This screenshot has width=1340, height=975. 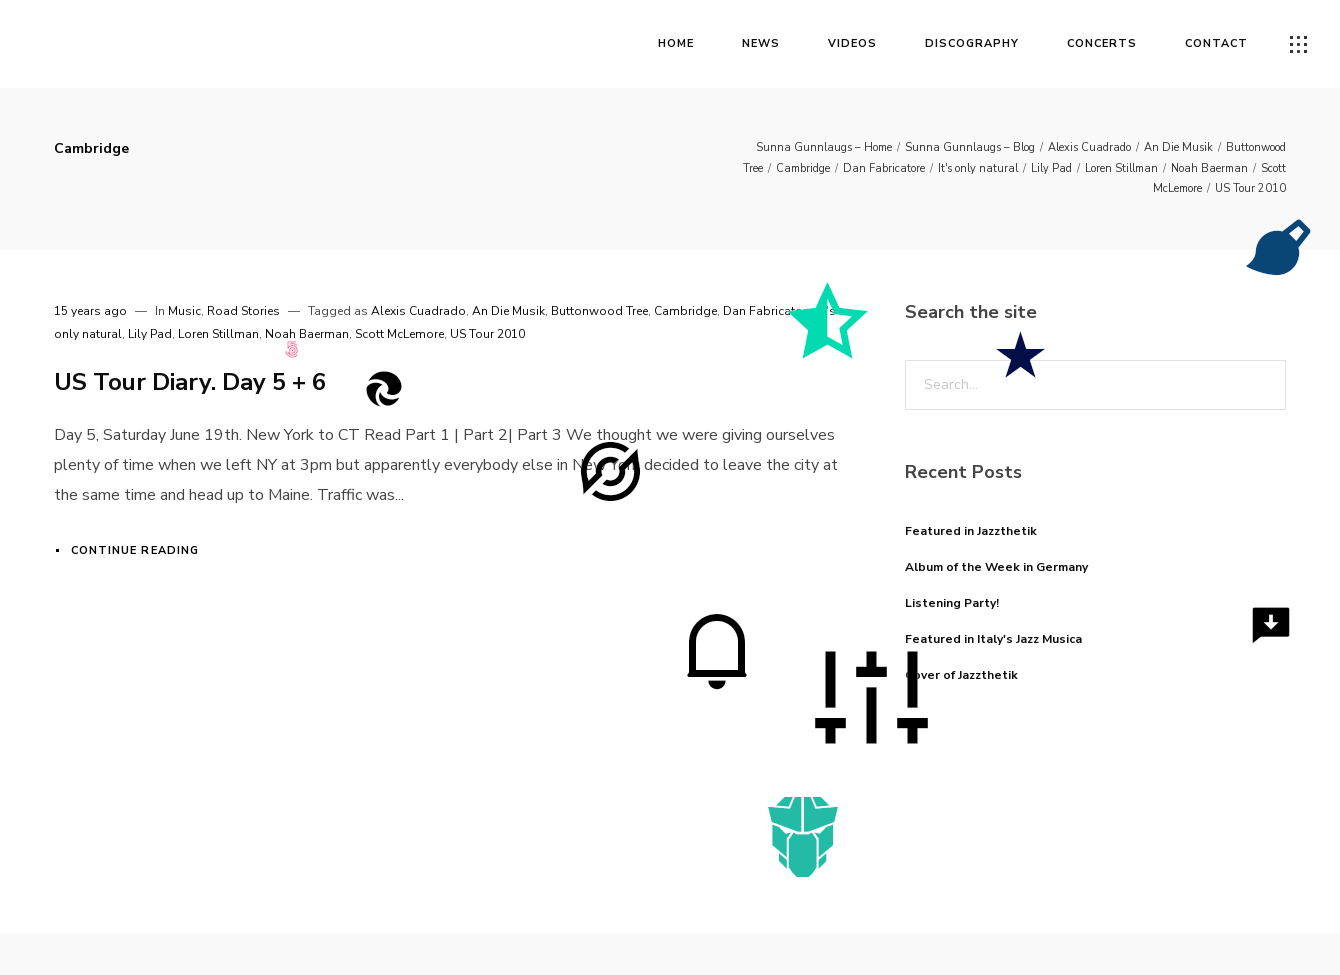 What do you see at coordinates (291, 349) in the screenshot?
I see `visit 500px photography platform` at bounding box center [291, 349].